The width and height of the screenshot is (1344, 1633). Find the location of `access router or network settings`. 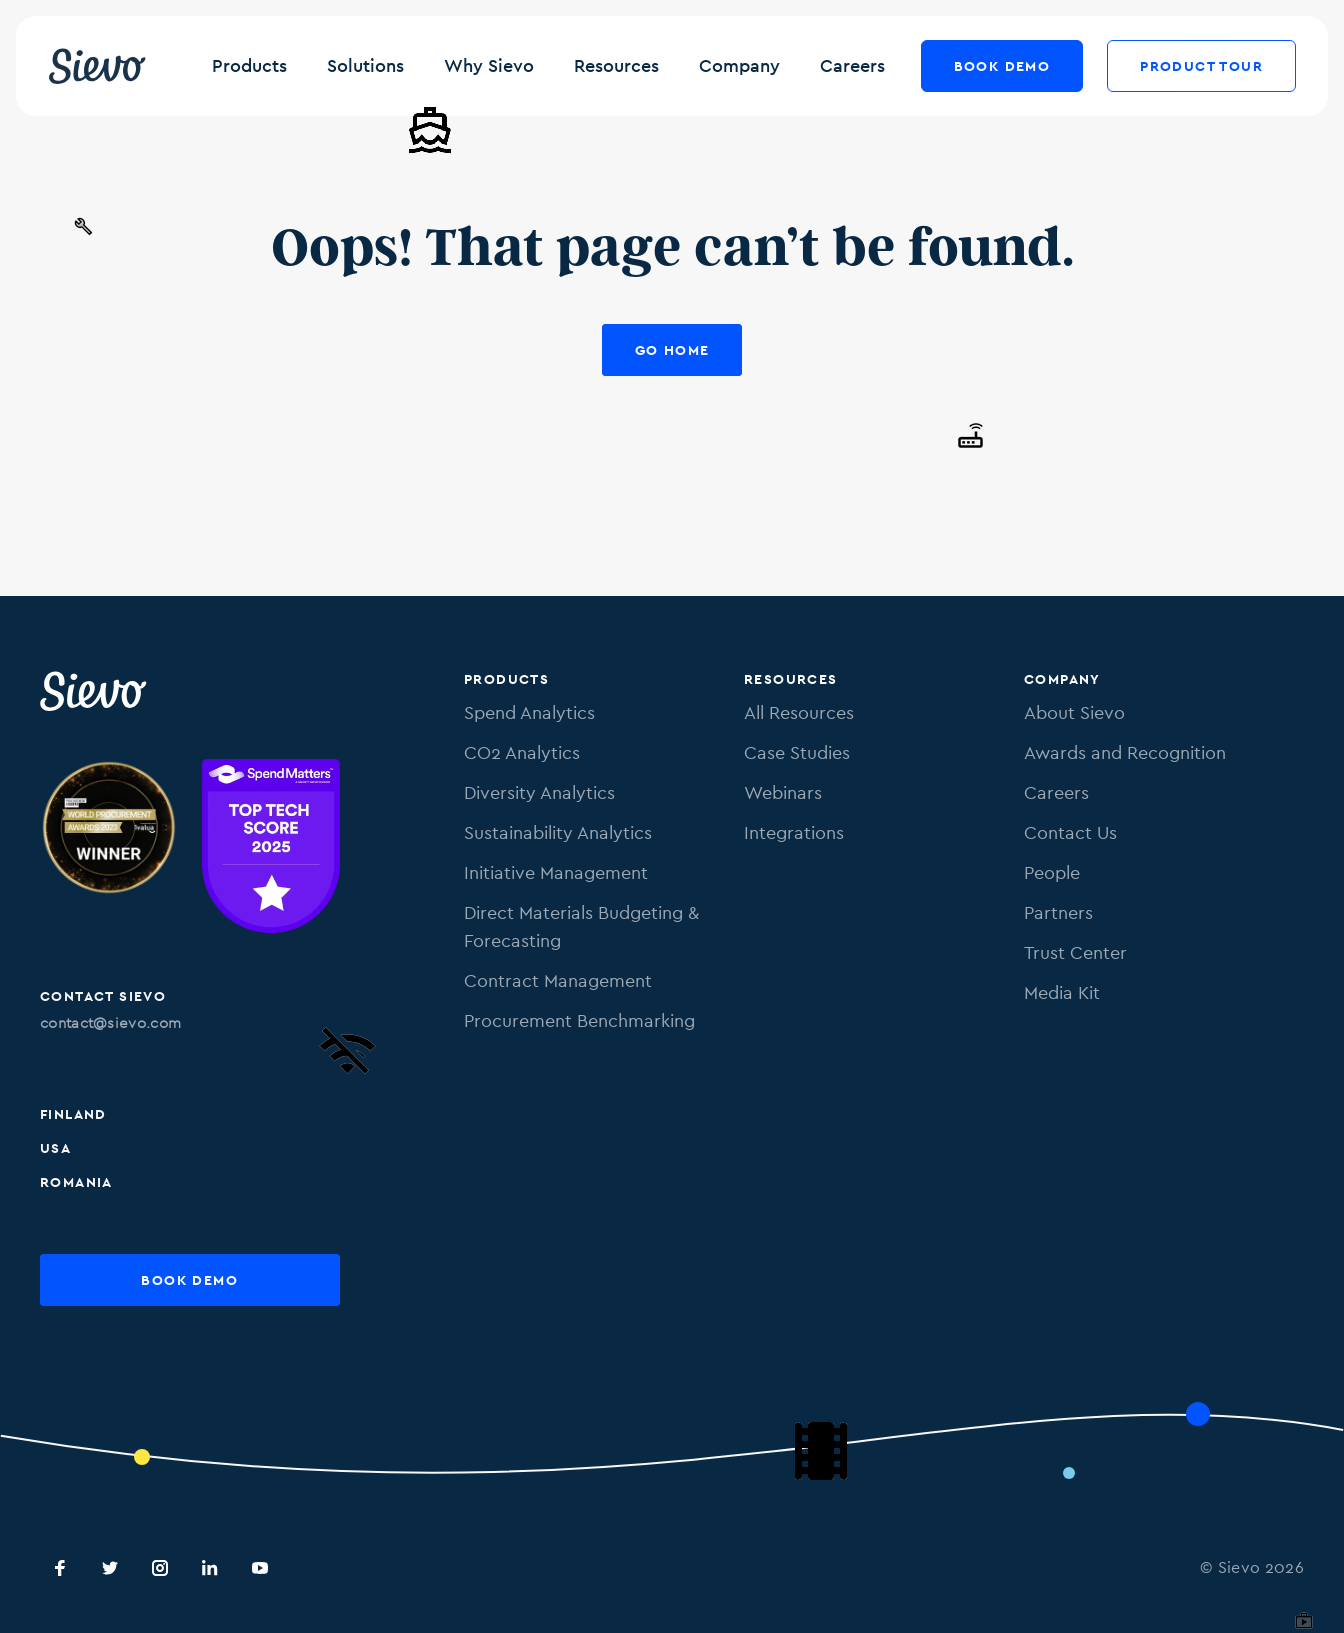

access router or network settings is located at coordinates (970, 435).